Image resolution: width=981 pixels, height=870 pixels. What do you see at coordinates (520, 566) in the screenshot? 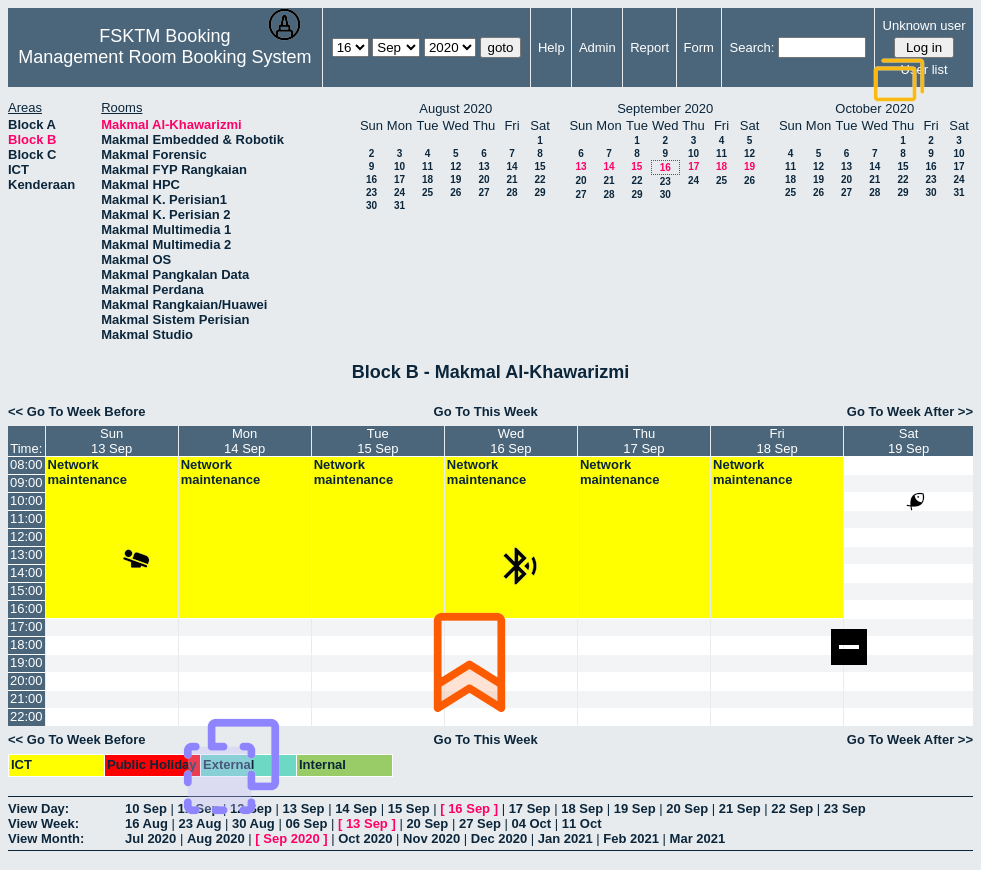
I see `searching for nearby bluetooth devices` at bounding box center [520, 566].